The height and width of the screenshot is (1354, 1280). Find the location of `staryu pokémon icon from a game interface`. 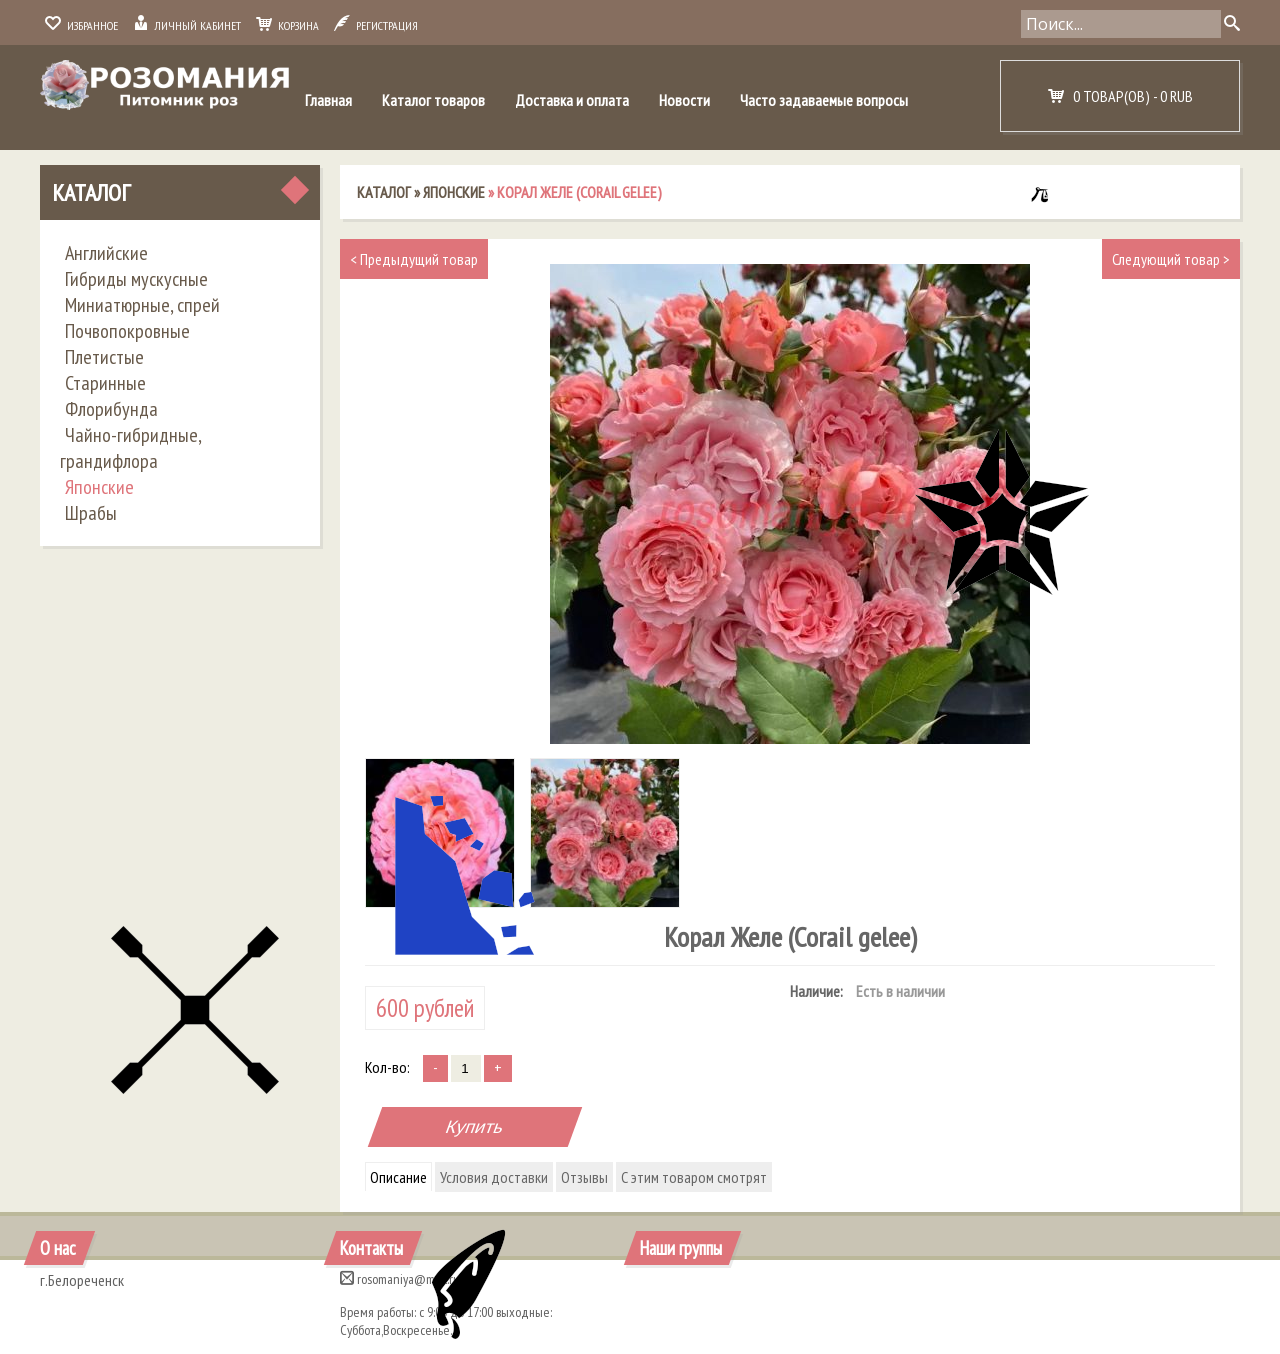

staryu pokémon icon from a game interface is located at coordinates (1002, 512).